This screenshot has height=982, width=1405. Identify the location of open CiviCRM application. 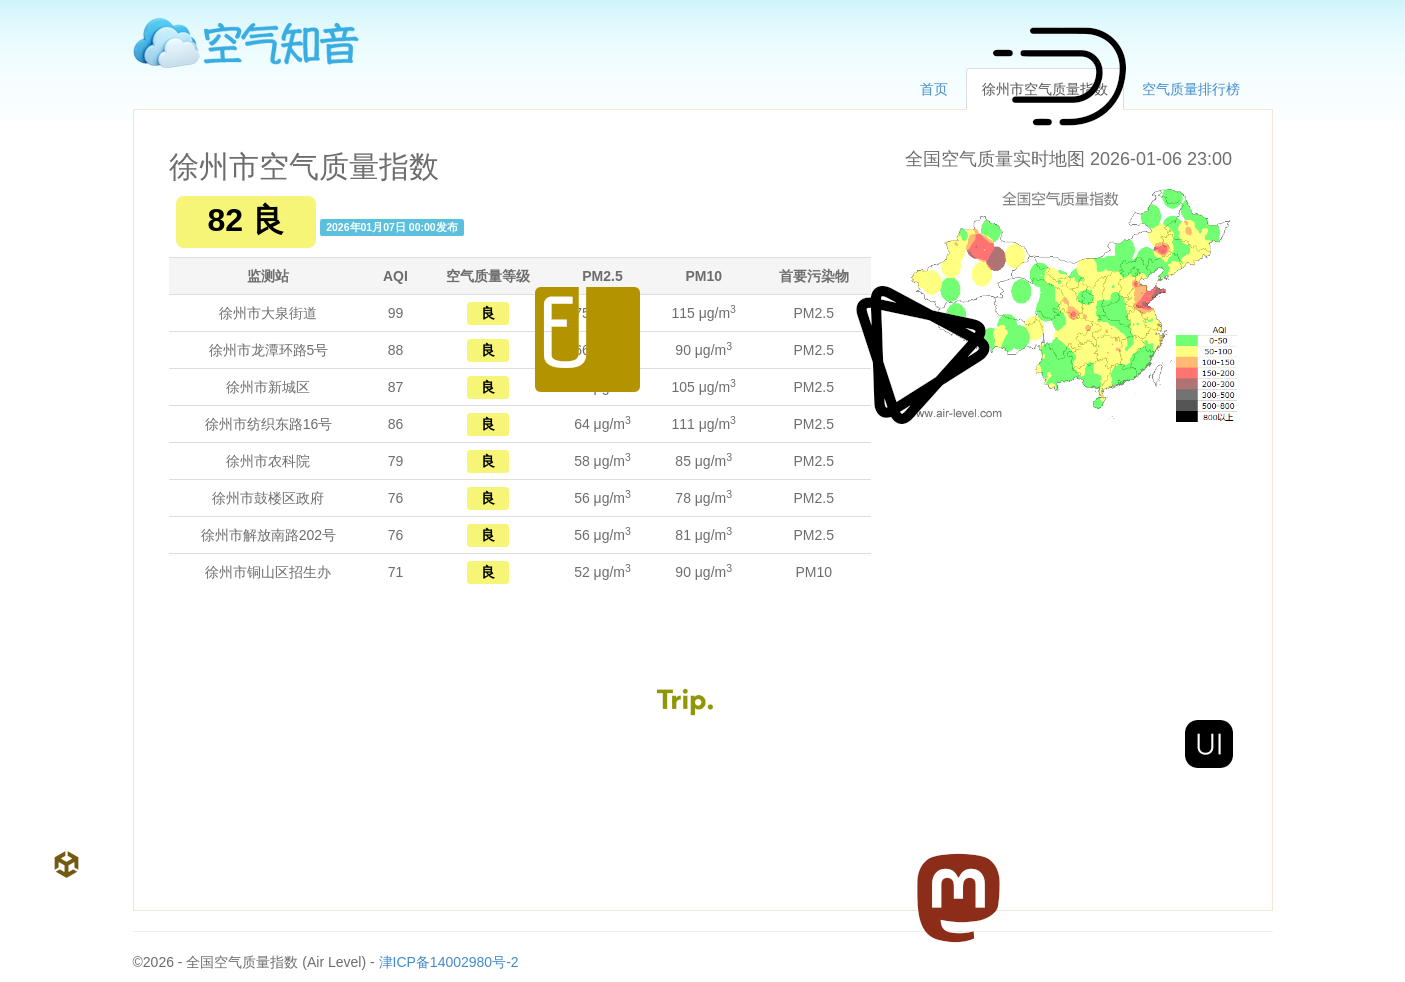
(923, 355).